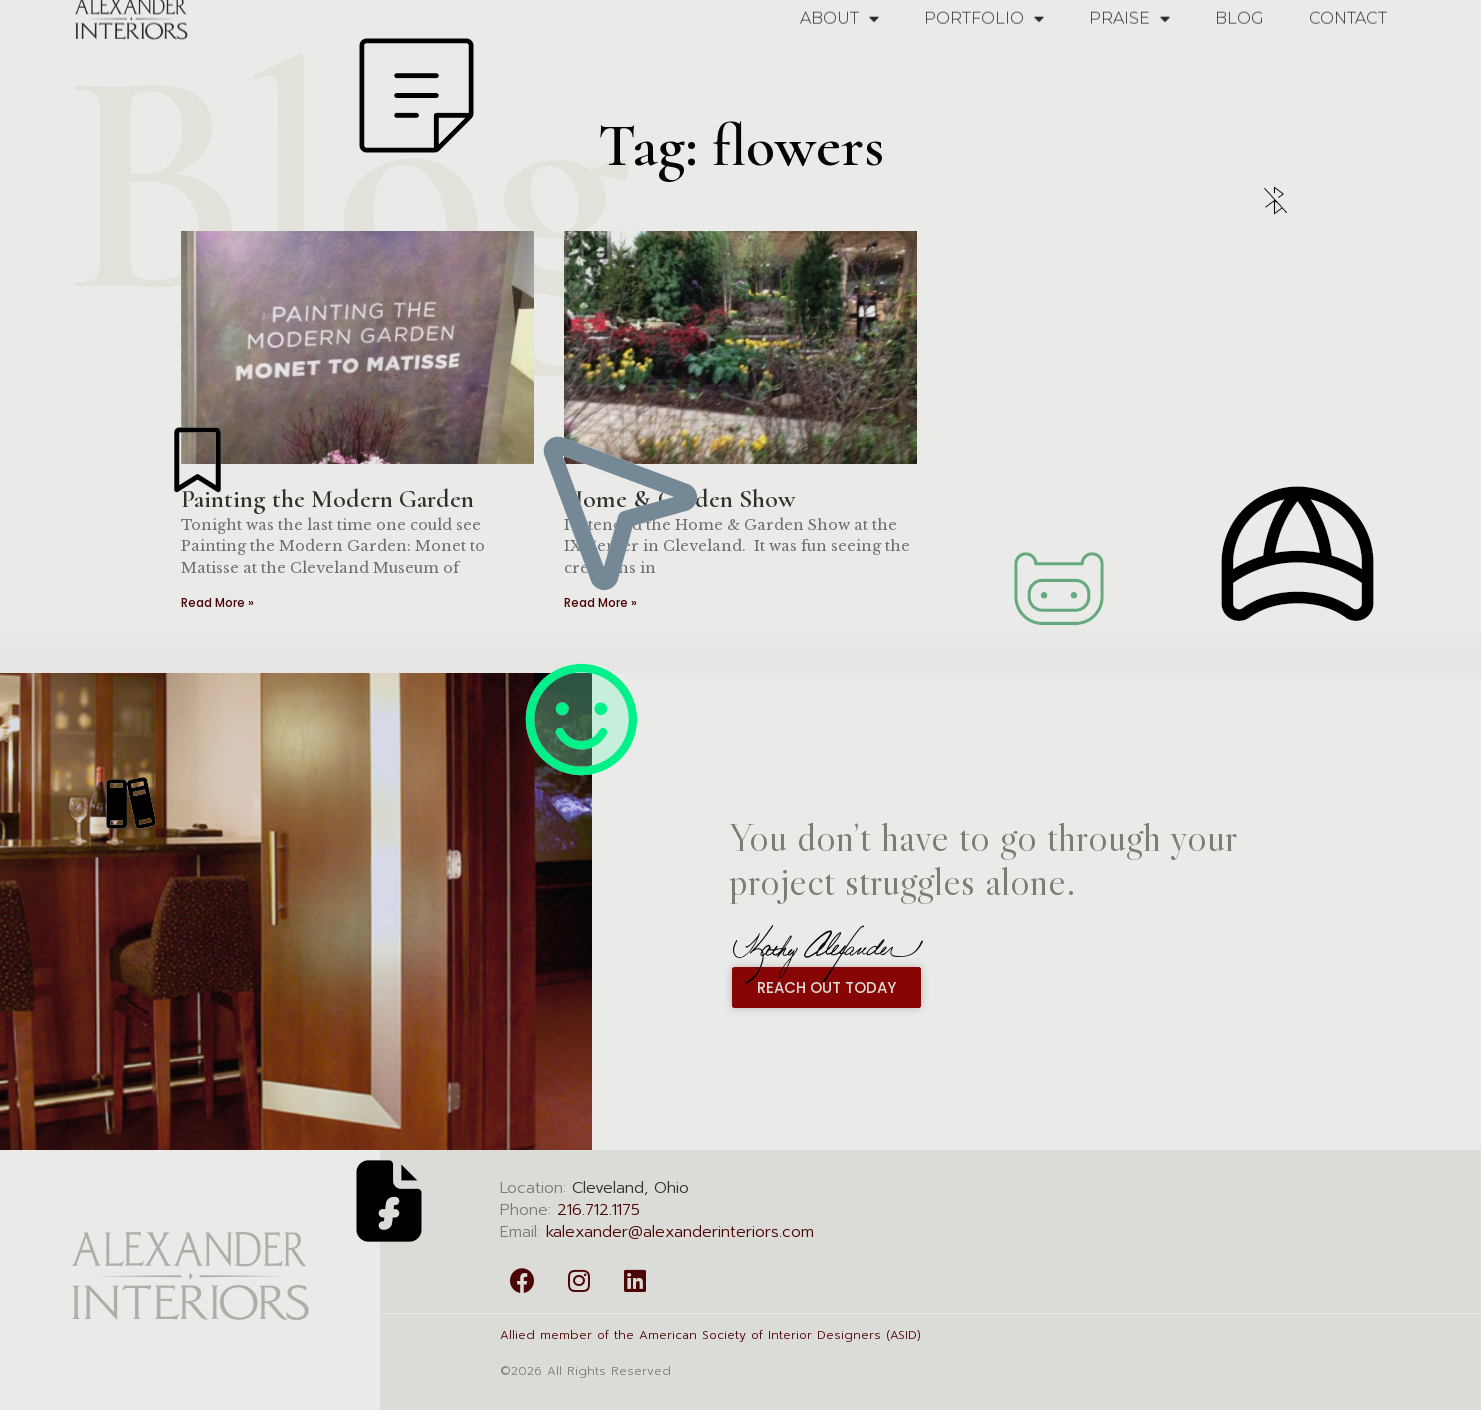  What do you see at coordinates (1059, 587) in the screenshot?
I see `finn the human character icon from adventure time` at bounding box center [1059, 587].